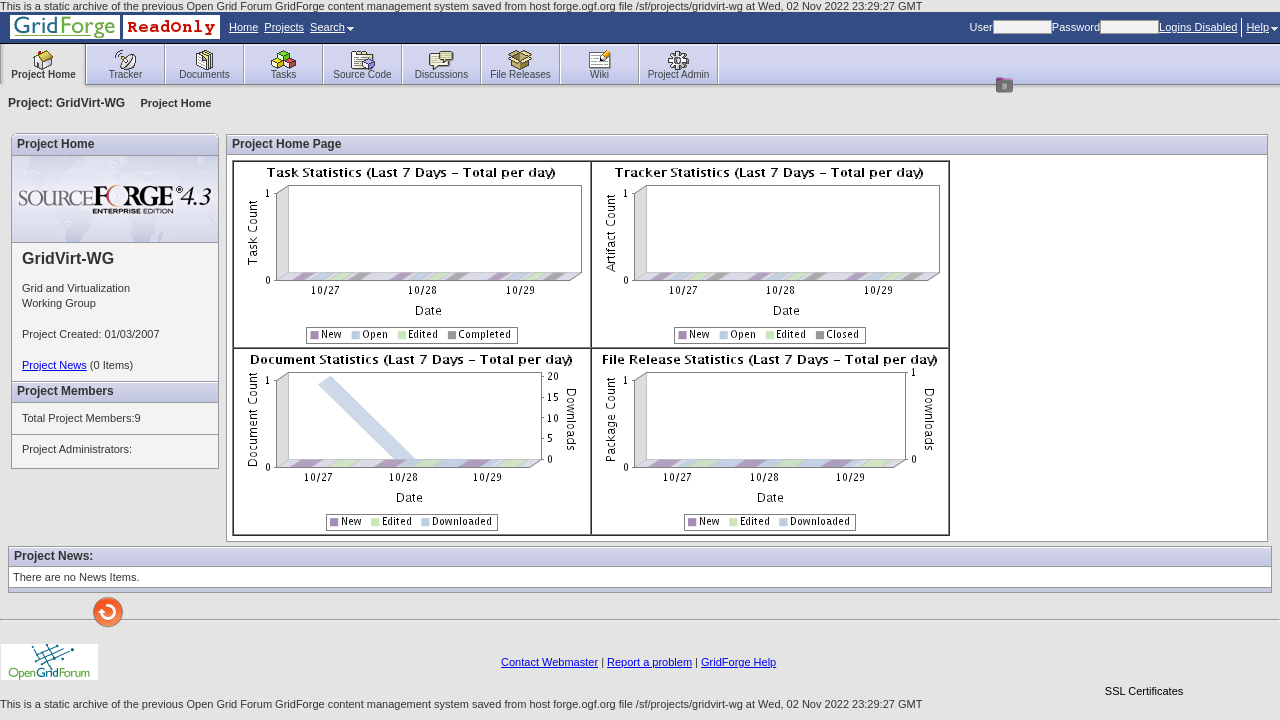 The height and width of the screenshot is (720, 1280). Describe the element at coordinates (1004, 84) in the screenshot. I see `open your templates folder` at that location.